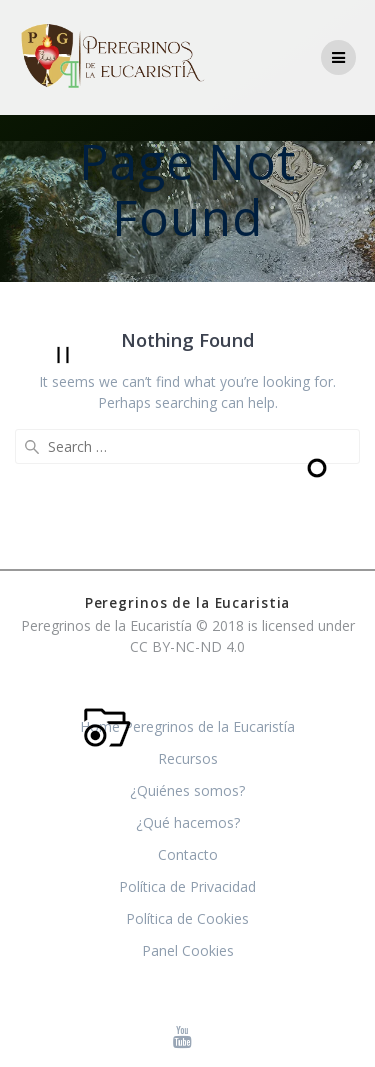 The width and height of the screenshot is (375, 1067). I want to click on toggle whitespace visibility in editor, so click(70, 75).